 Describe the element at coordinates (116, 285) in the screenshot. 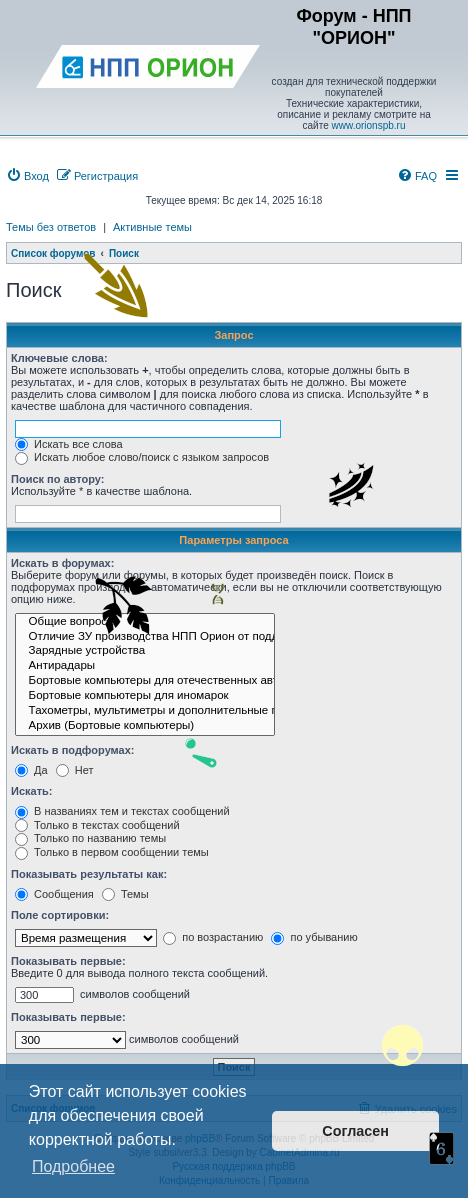

I see `equip spear hook weapon` at that location.